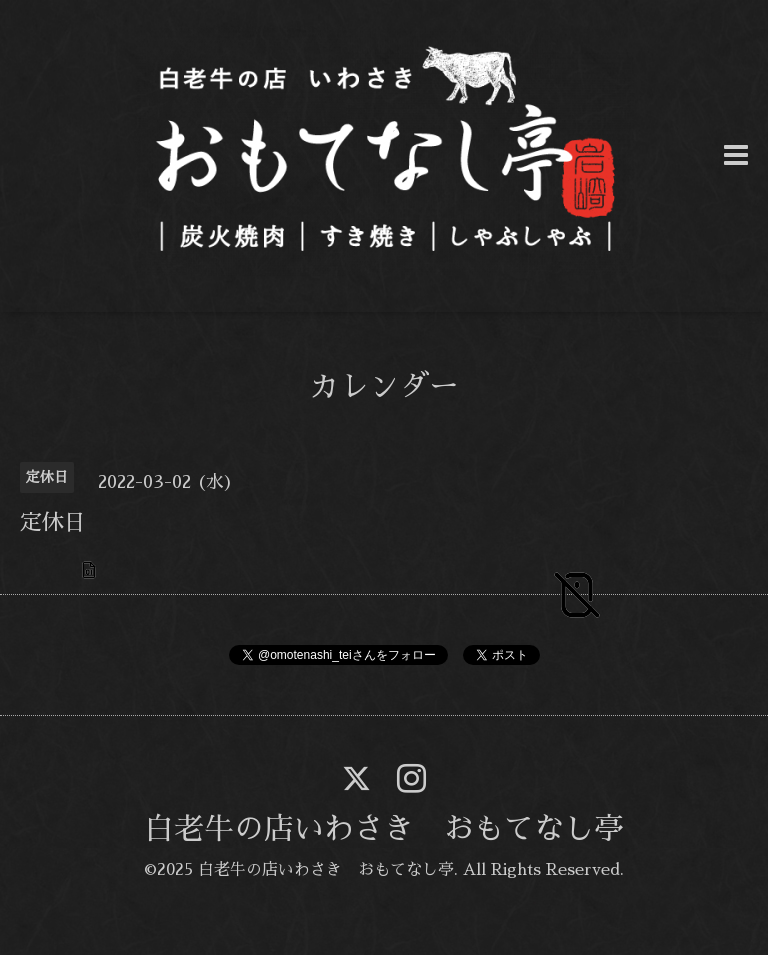  Describe the element at coordinates (577, 595) in the screenshot. I see `mouse input disabled or disconnected` at that location.